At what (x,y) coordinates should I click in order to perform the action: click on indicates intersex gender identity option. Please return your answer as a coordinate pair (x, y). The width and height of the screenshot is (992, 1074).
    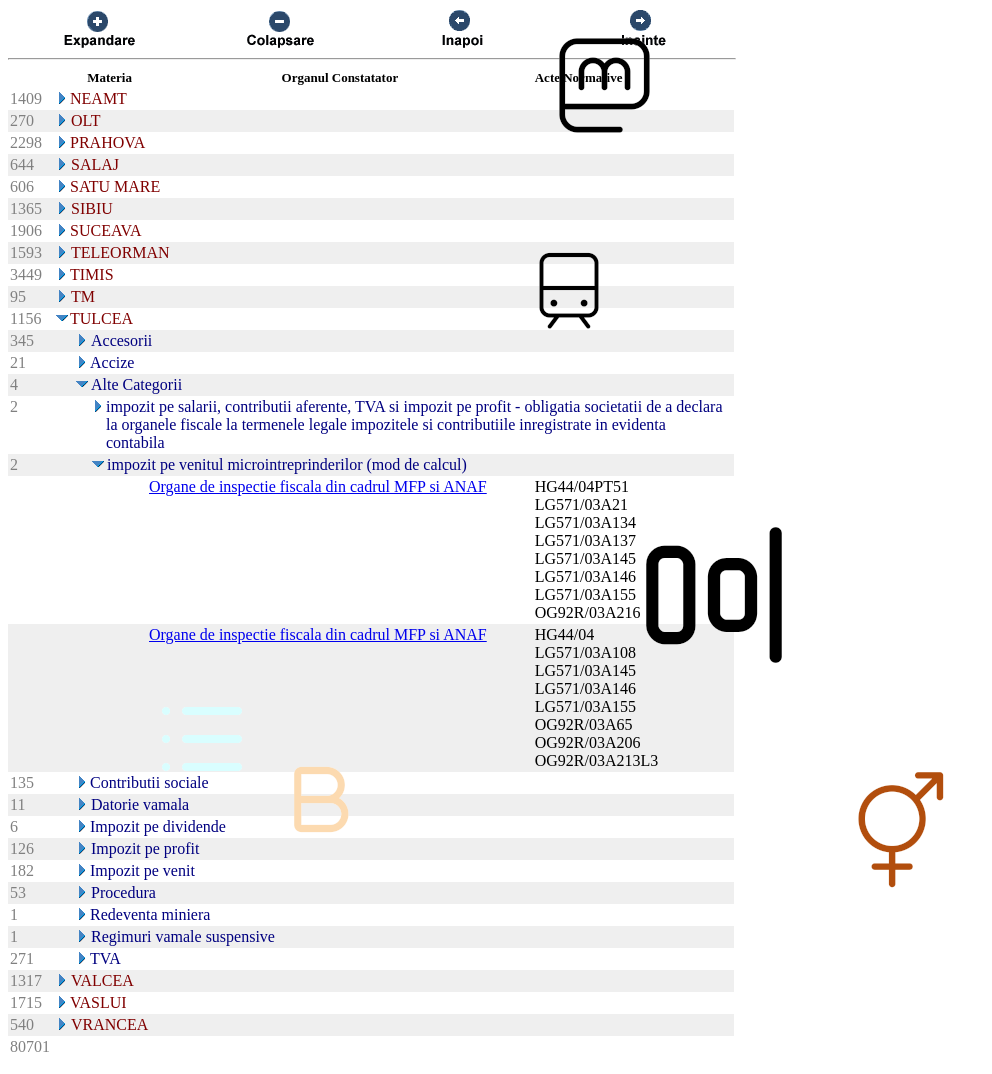
    Looking at the image, I should click on (896, 827).